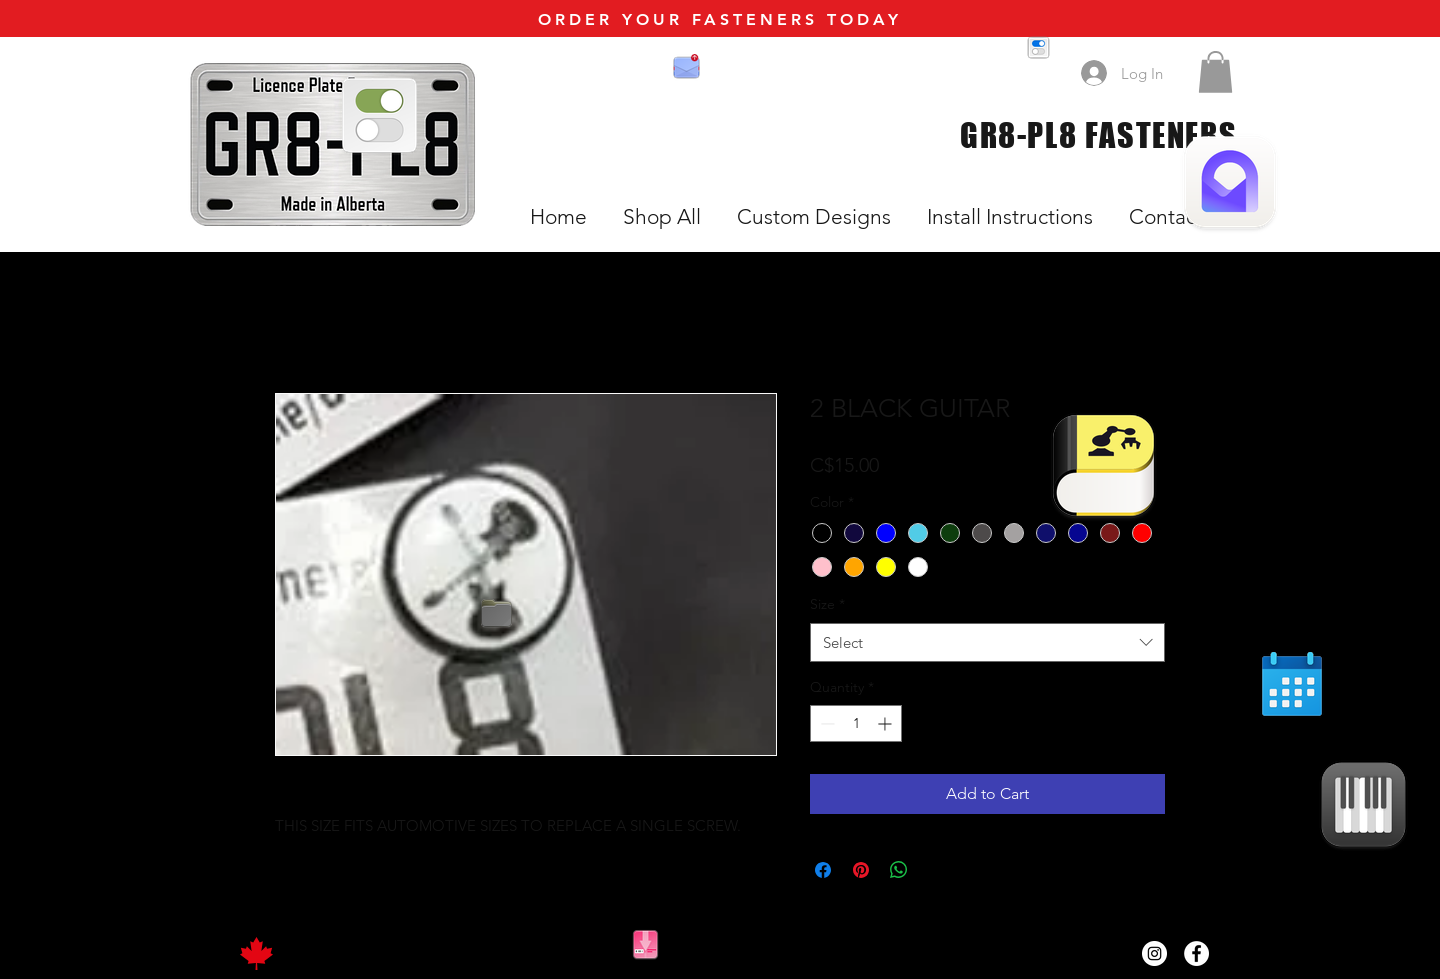 Image resolution: width=1440 pixels, height=979 pixels. I want to click on open the calendar app, so click(1292, 686).